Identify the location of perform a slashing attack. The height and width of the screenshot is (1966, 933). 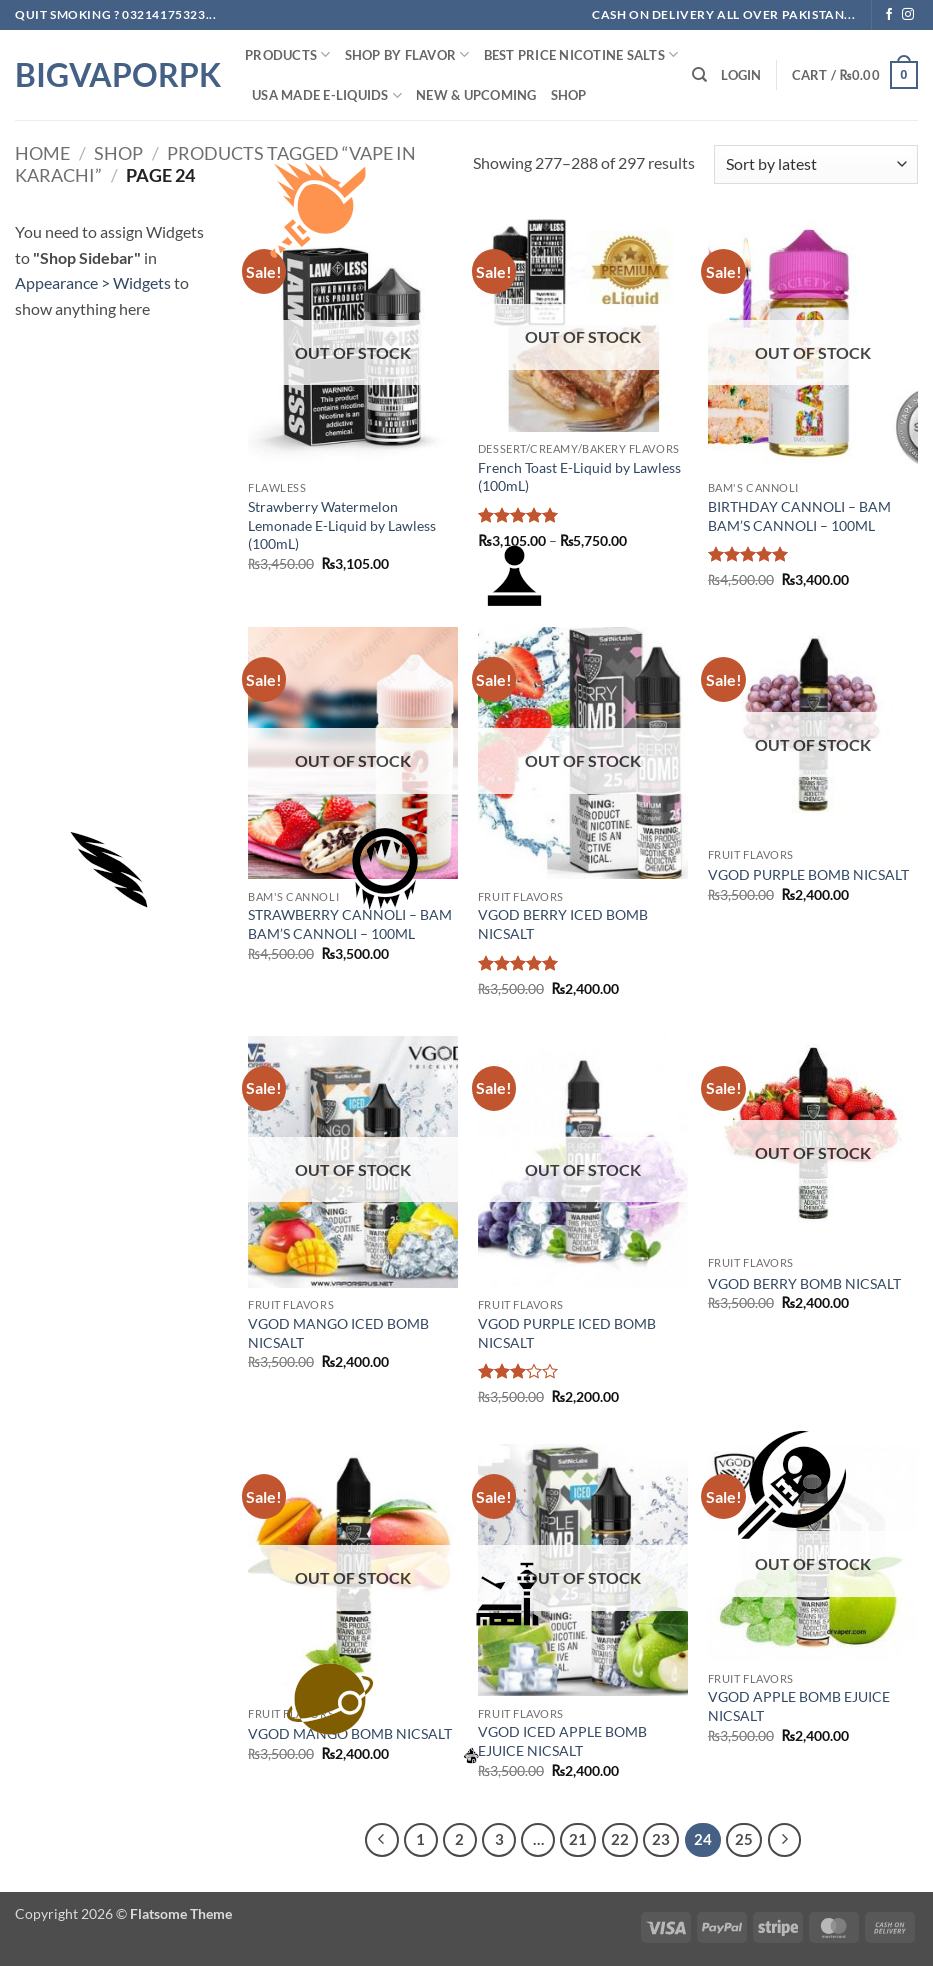
(318, 210).